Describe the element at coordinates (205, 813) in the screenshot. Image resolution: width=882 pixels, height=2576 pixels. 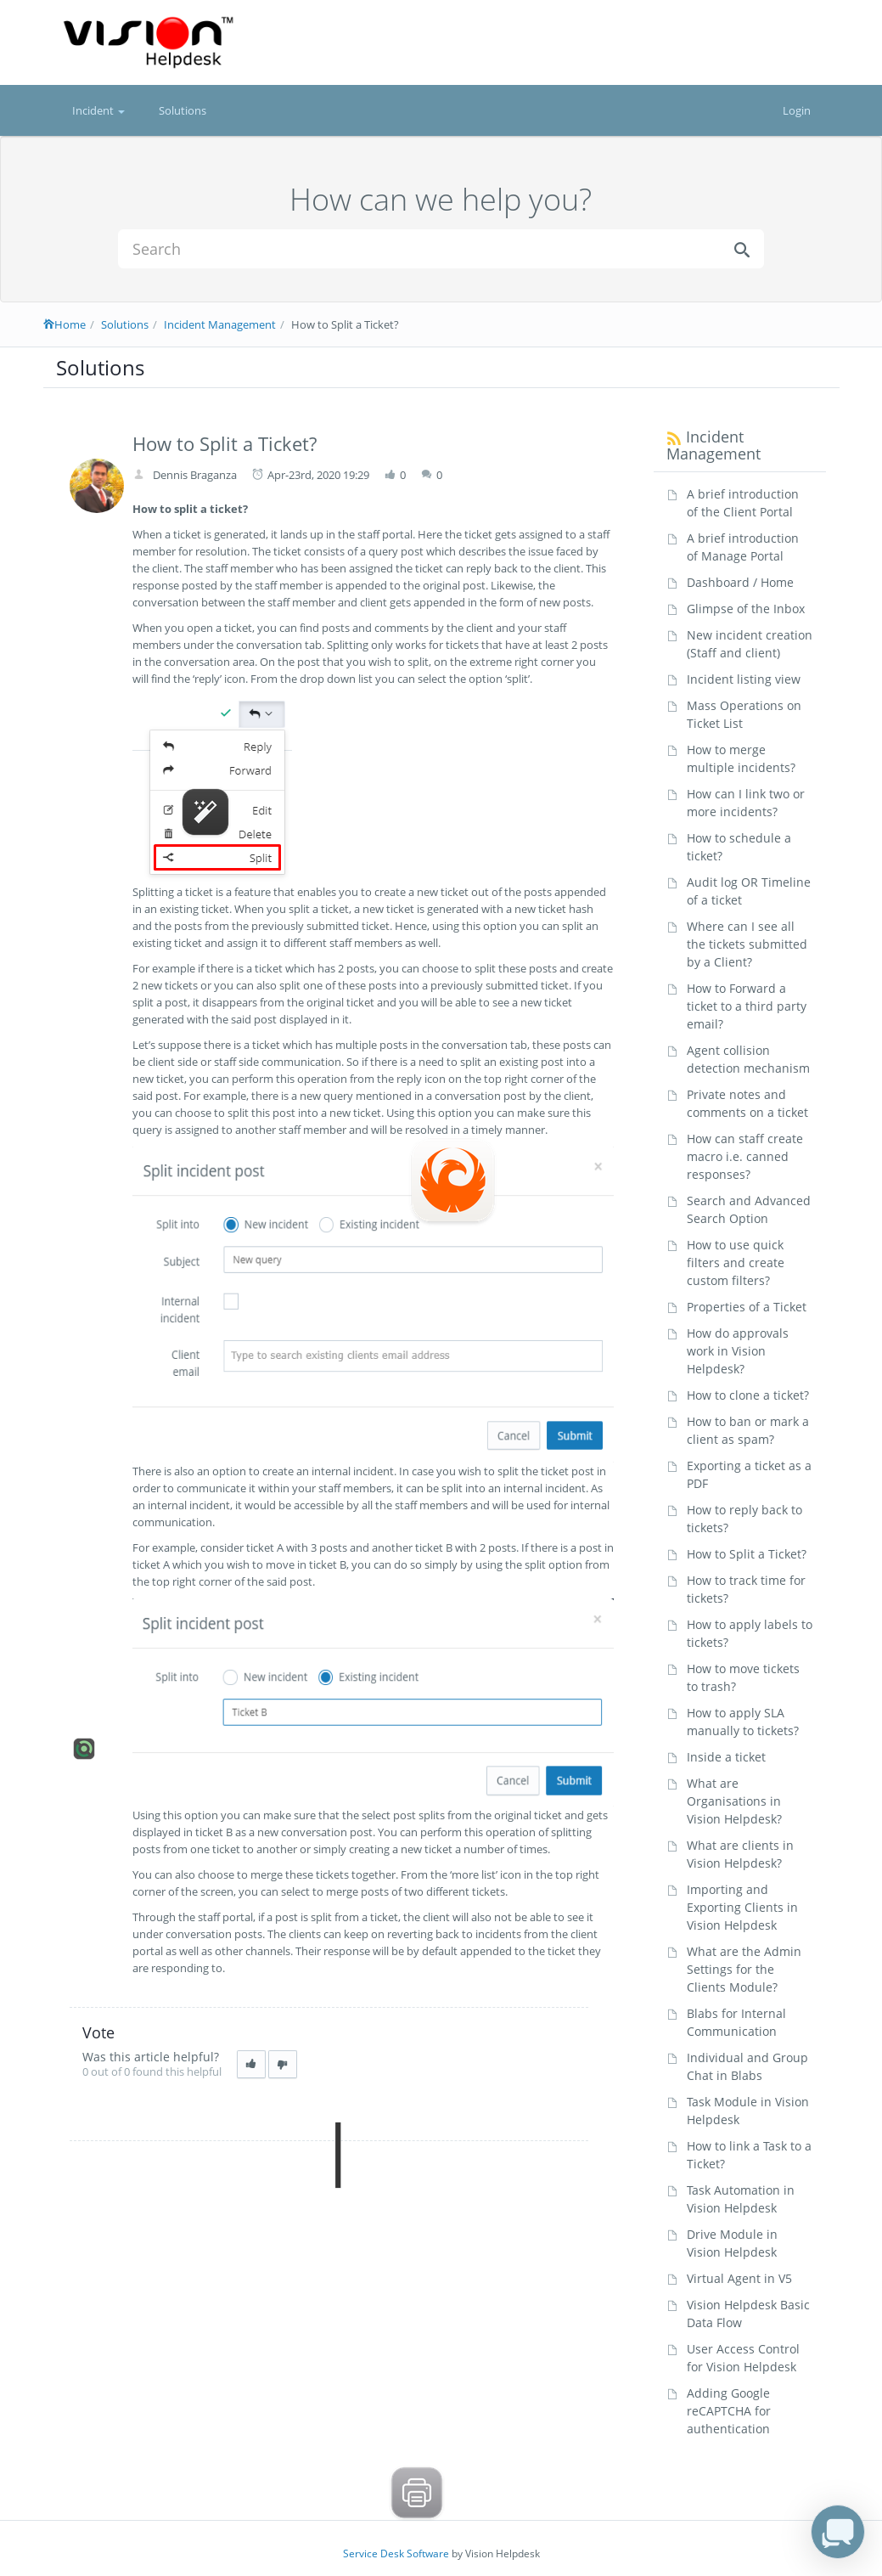
I see `access visual effects and animation settings` at that location.